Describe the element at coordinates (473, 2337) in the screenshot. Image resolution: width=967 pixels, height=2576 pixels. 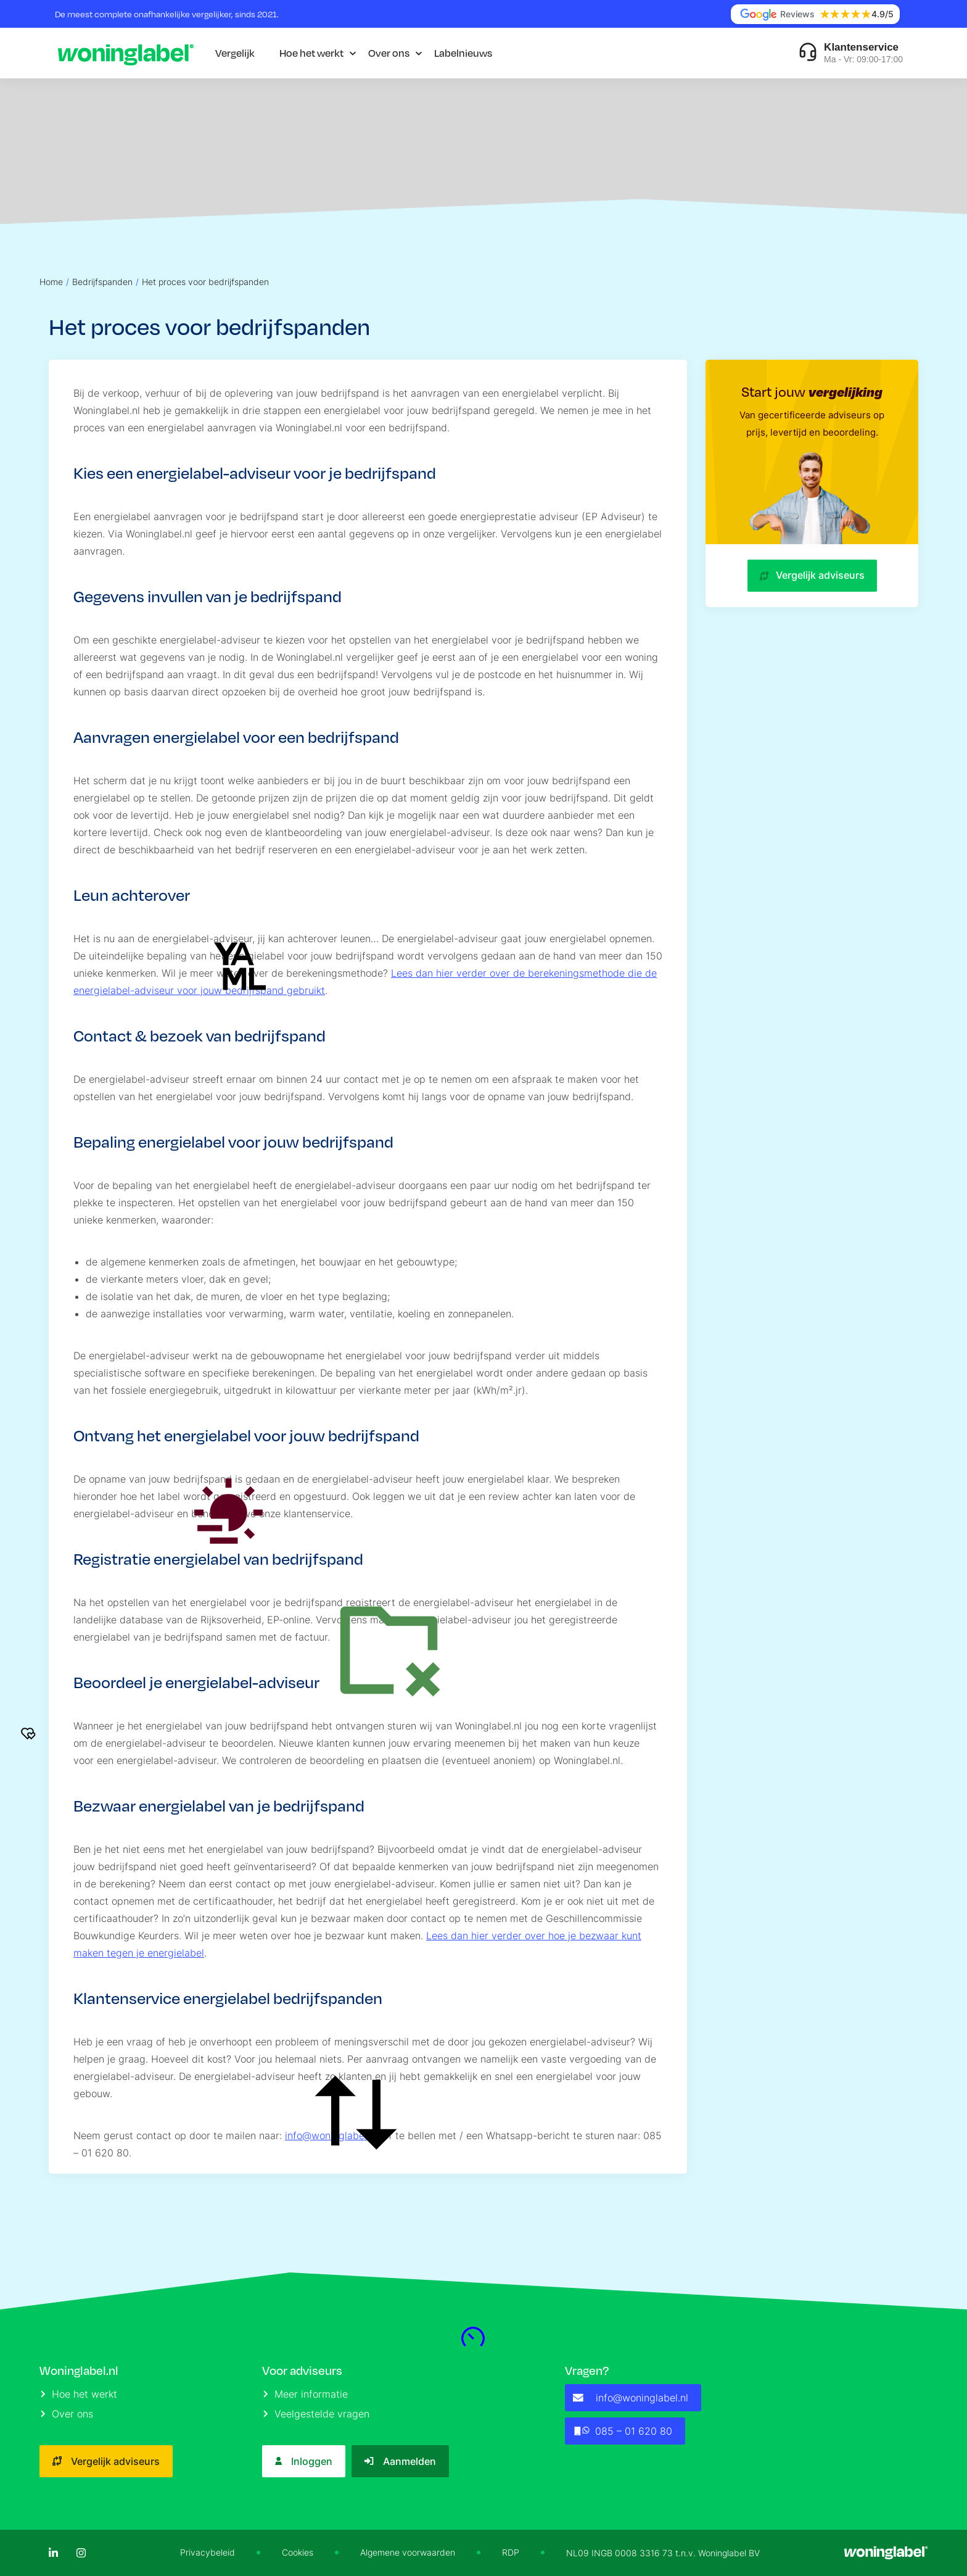
I see `reduce playback speed` at that location.